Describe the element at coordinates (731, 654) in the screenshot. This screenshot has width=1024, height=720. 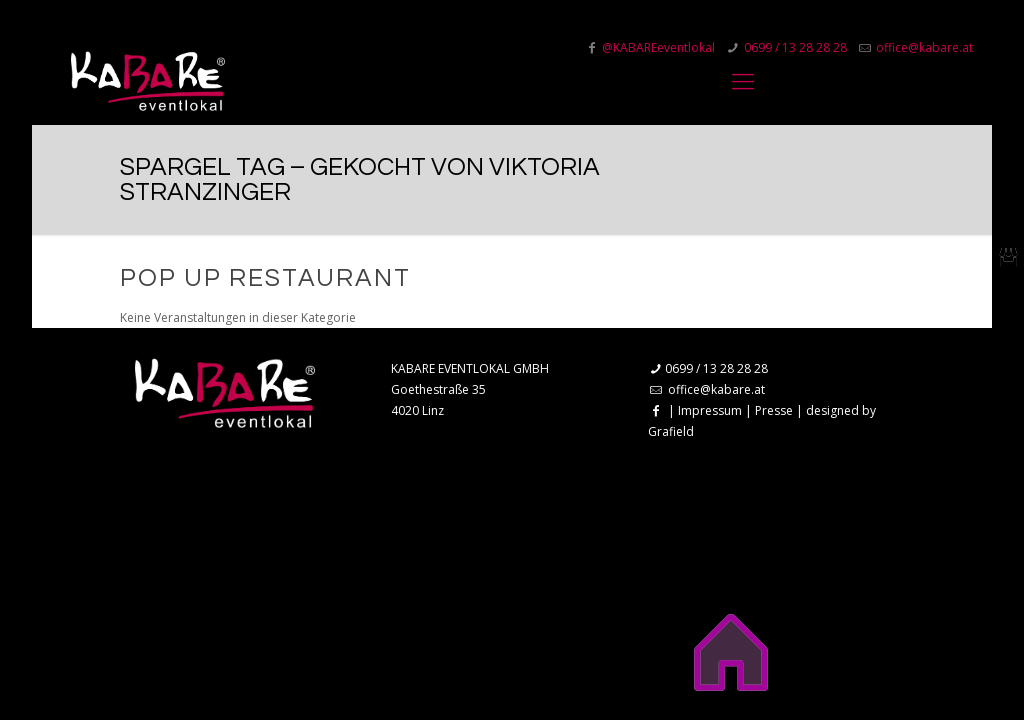
I see `navigate to home screen` at that location.